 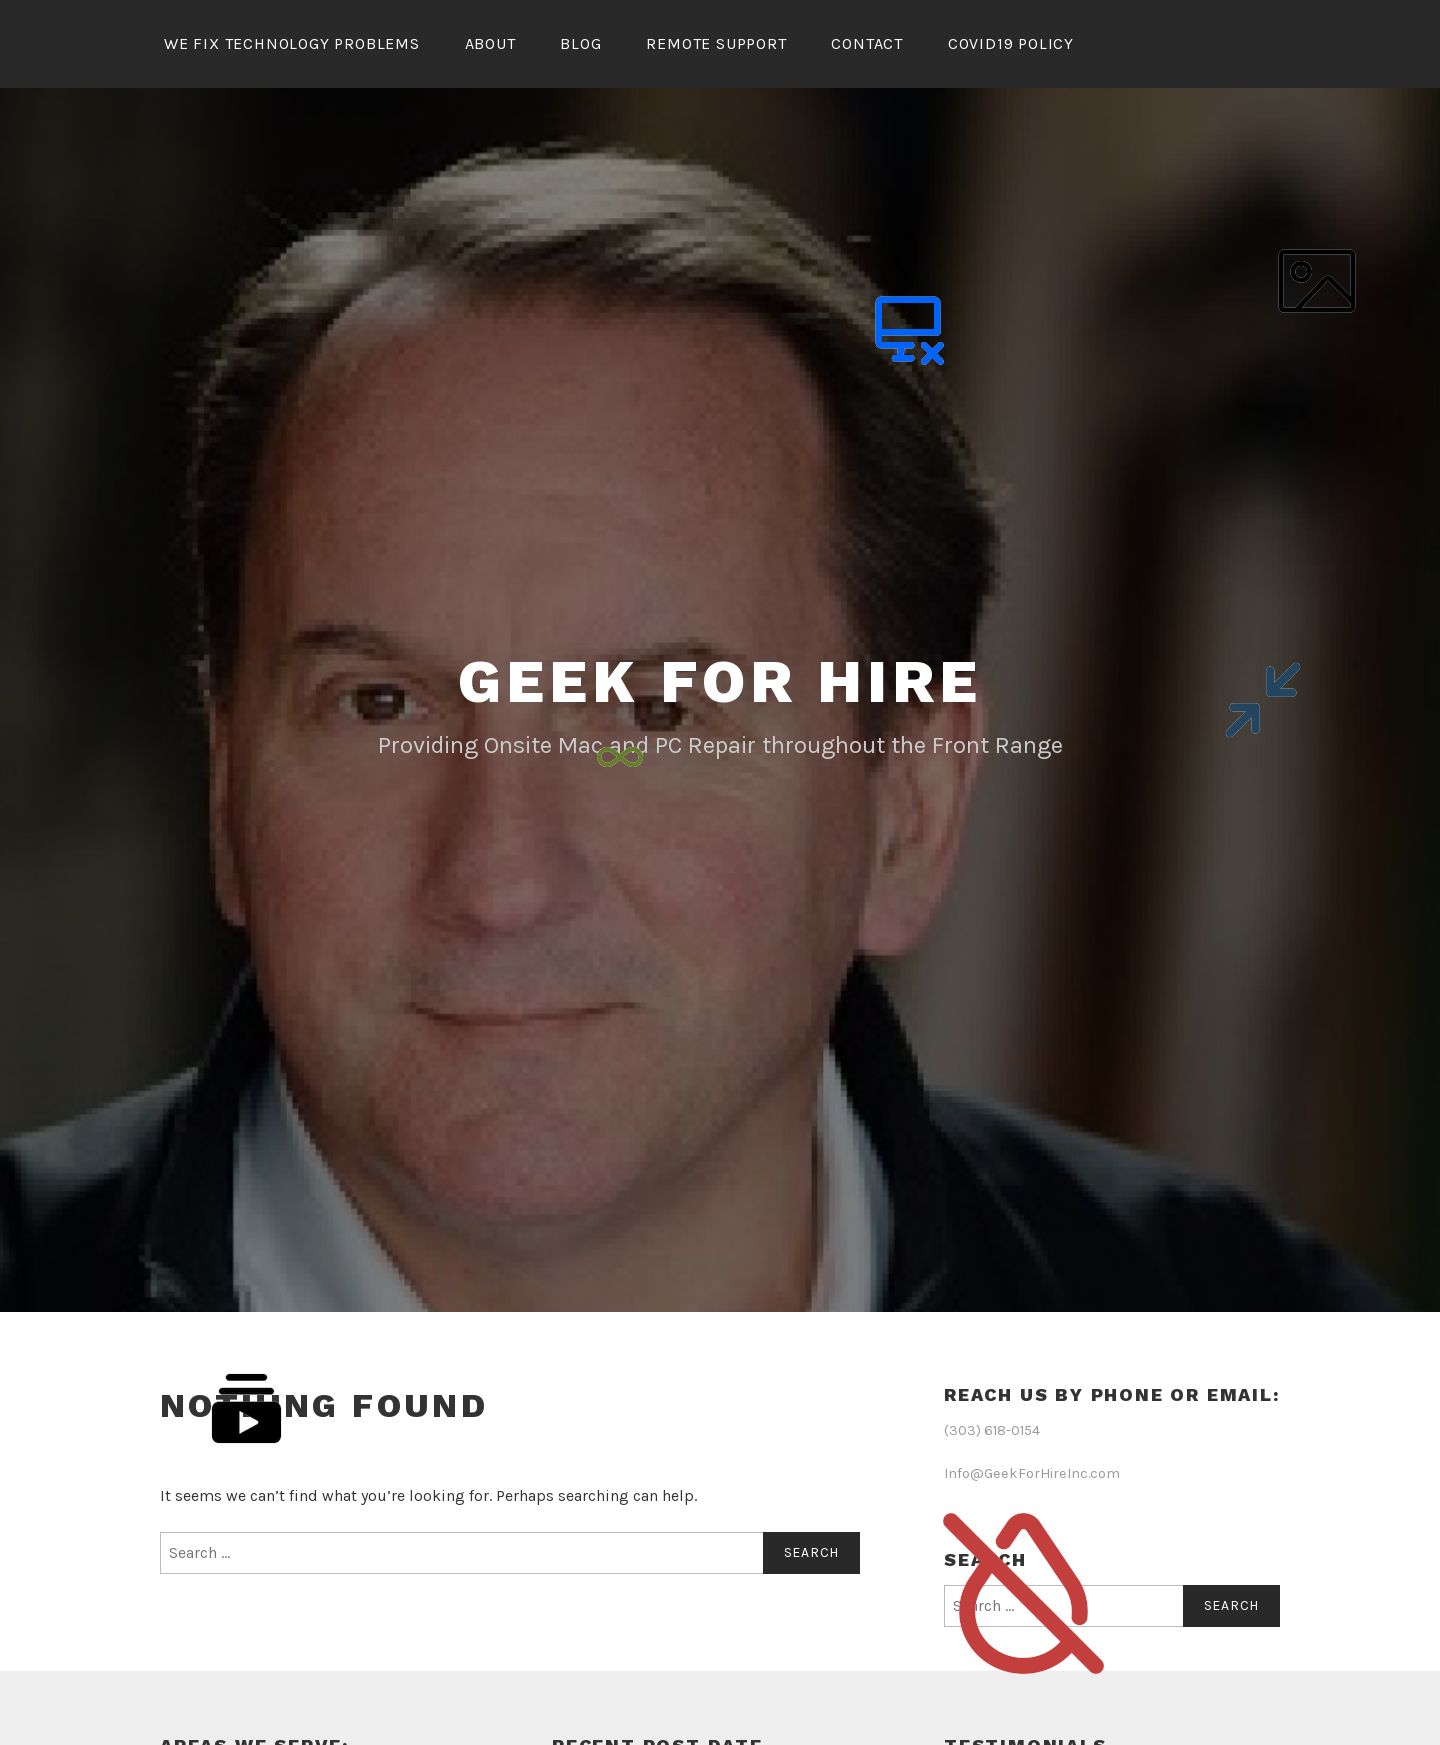 I want to click on disconnect or remove a desktop computer, so click(x=908, y=329).